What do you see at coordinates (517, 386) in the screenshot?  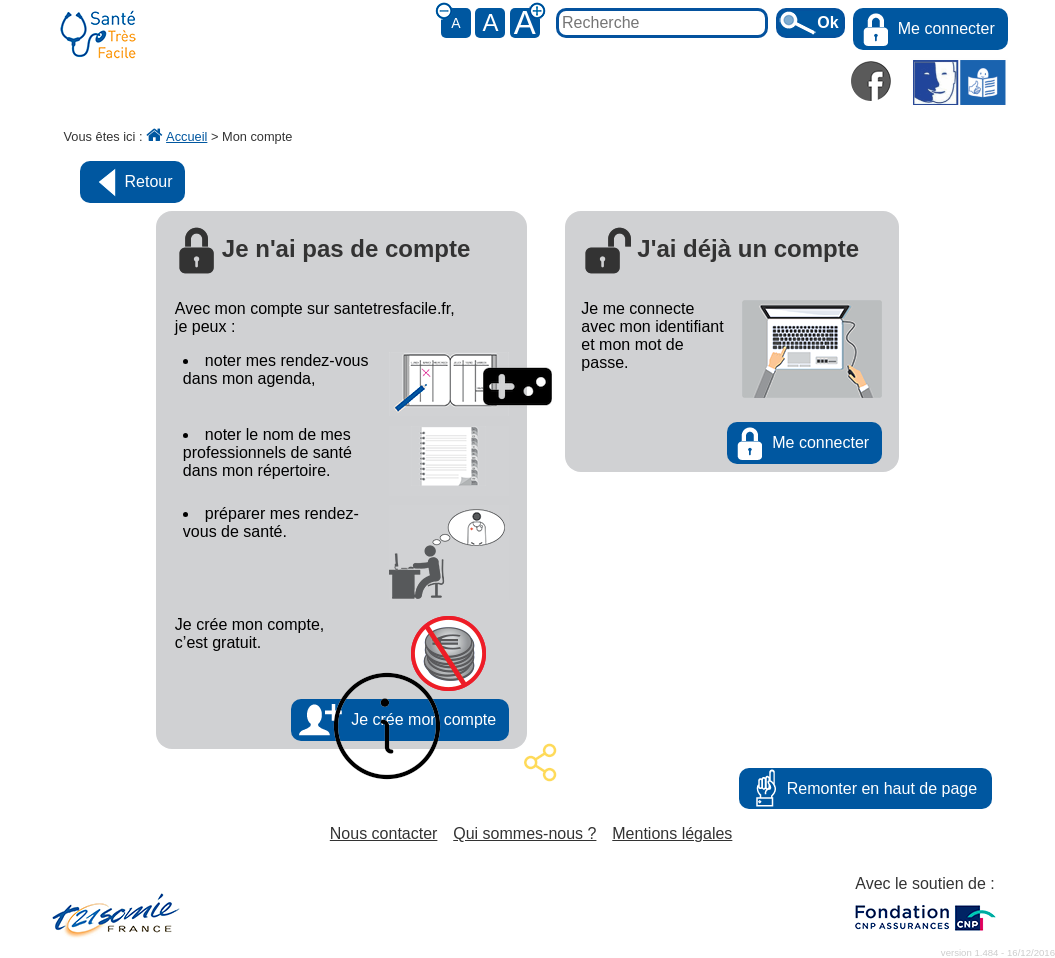 I see `access games or gaming features` at bounding box center [517, 386].